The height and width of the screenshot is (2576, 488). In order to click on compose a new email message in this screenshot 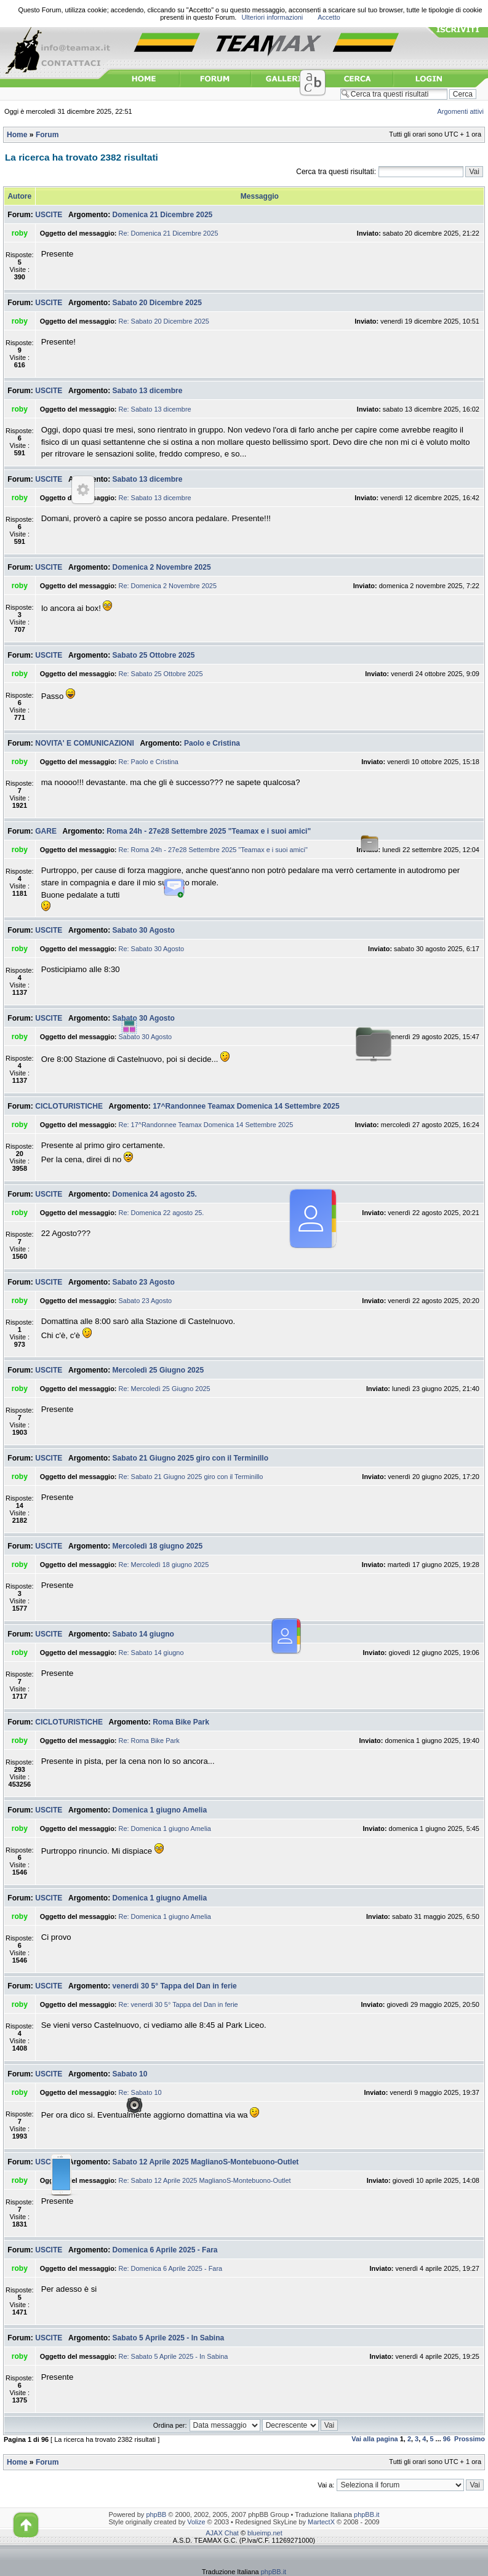, I will do `click(174, 887)`.